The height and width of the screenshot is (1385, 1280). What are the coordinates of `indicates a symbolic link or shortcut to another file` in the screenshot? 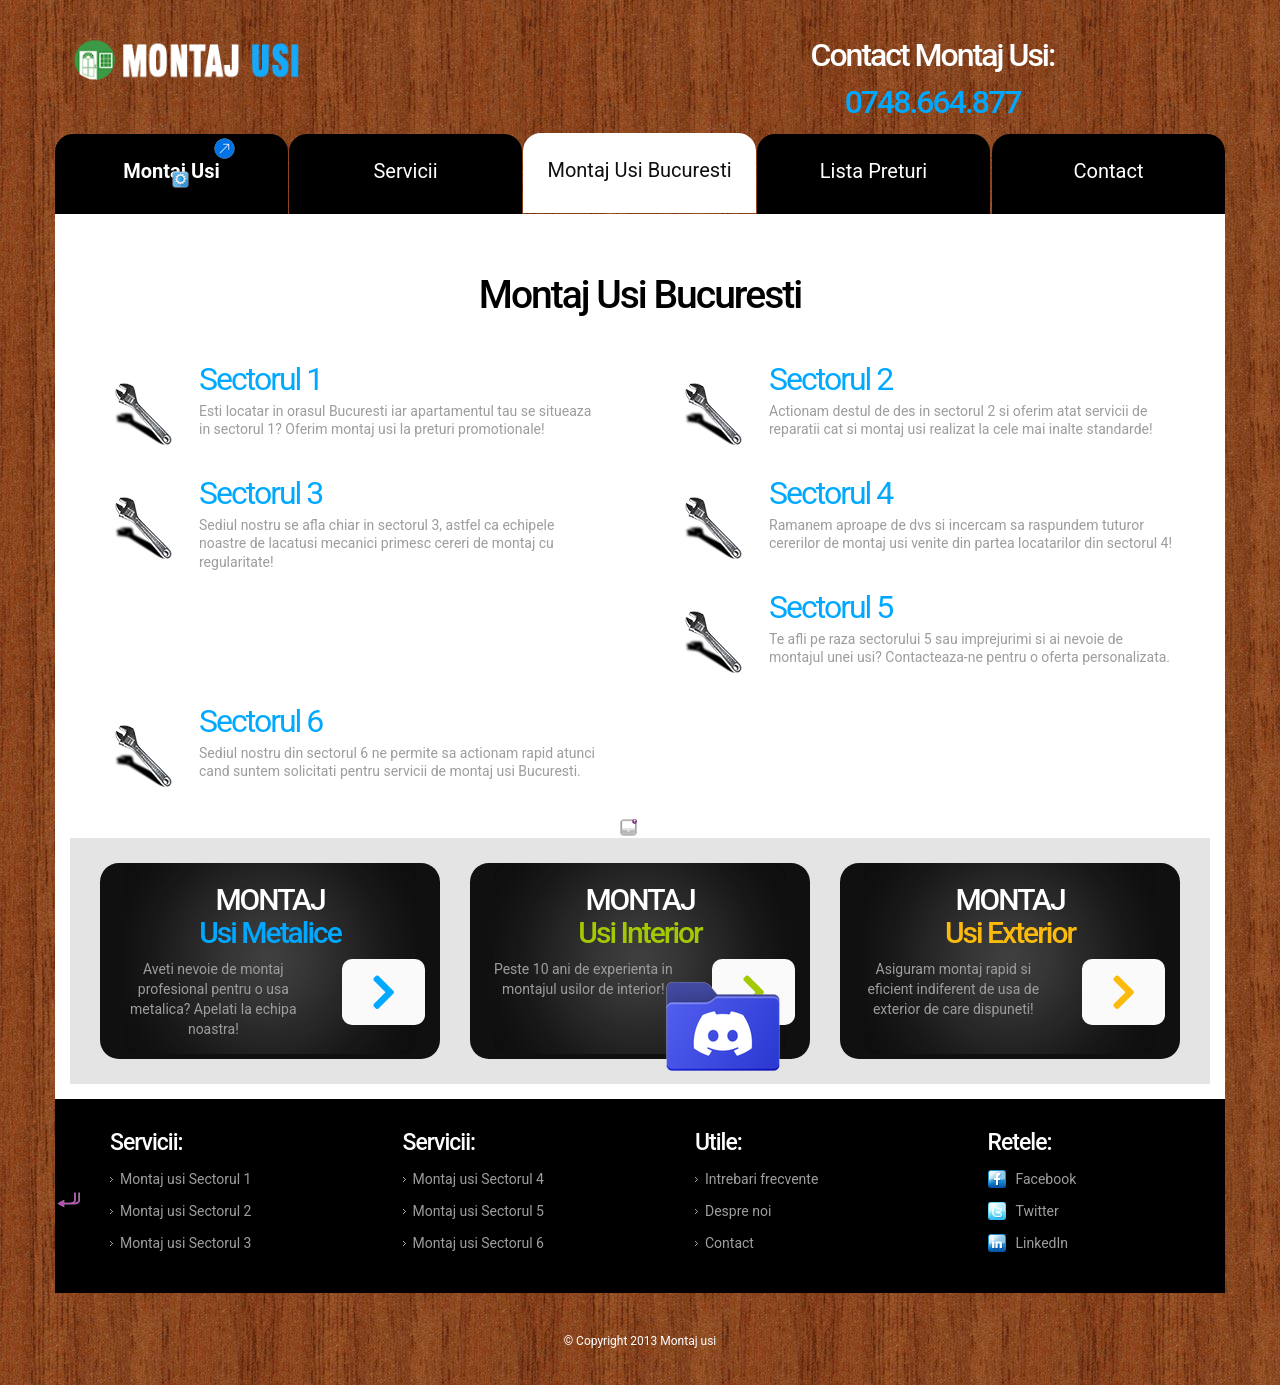 It's located at (224, 148).